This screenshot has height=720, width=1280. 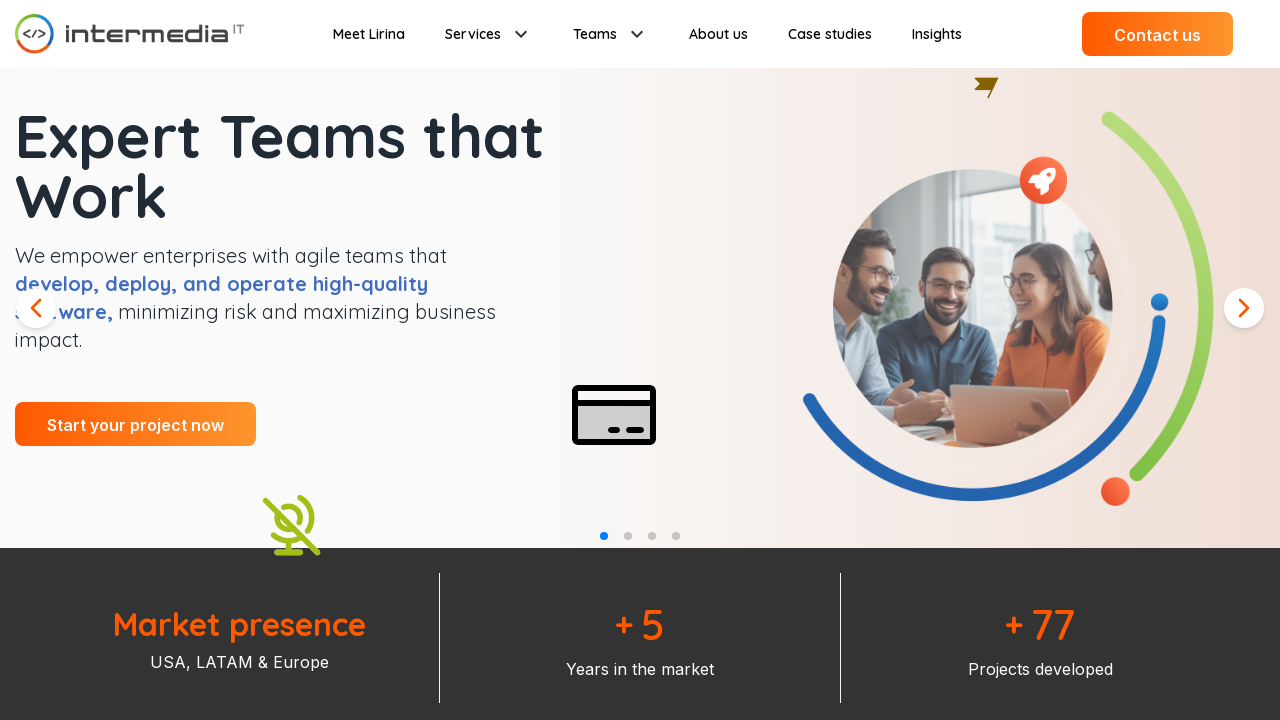 I want to click on flag or mark an item for follow-up, so click(x=985, y=86).